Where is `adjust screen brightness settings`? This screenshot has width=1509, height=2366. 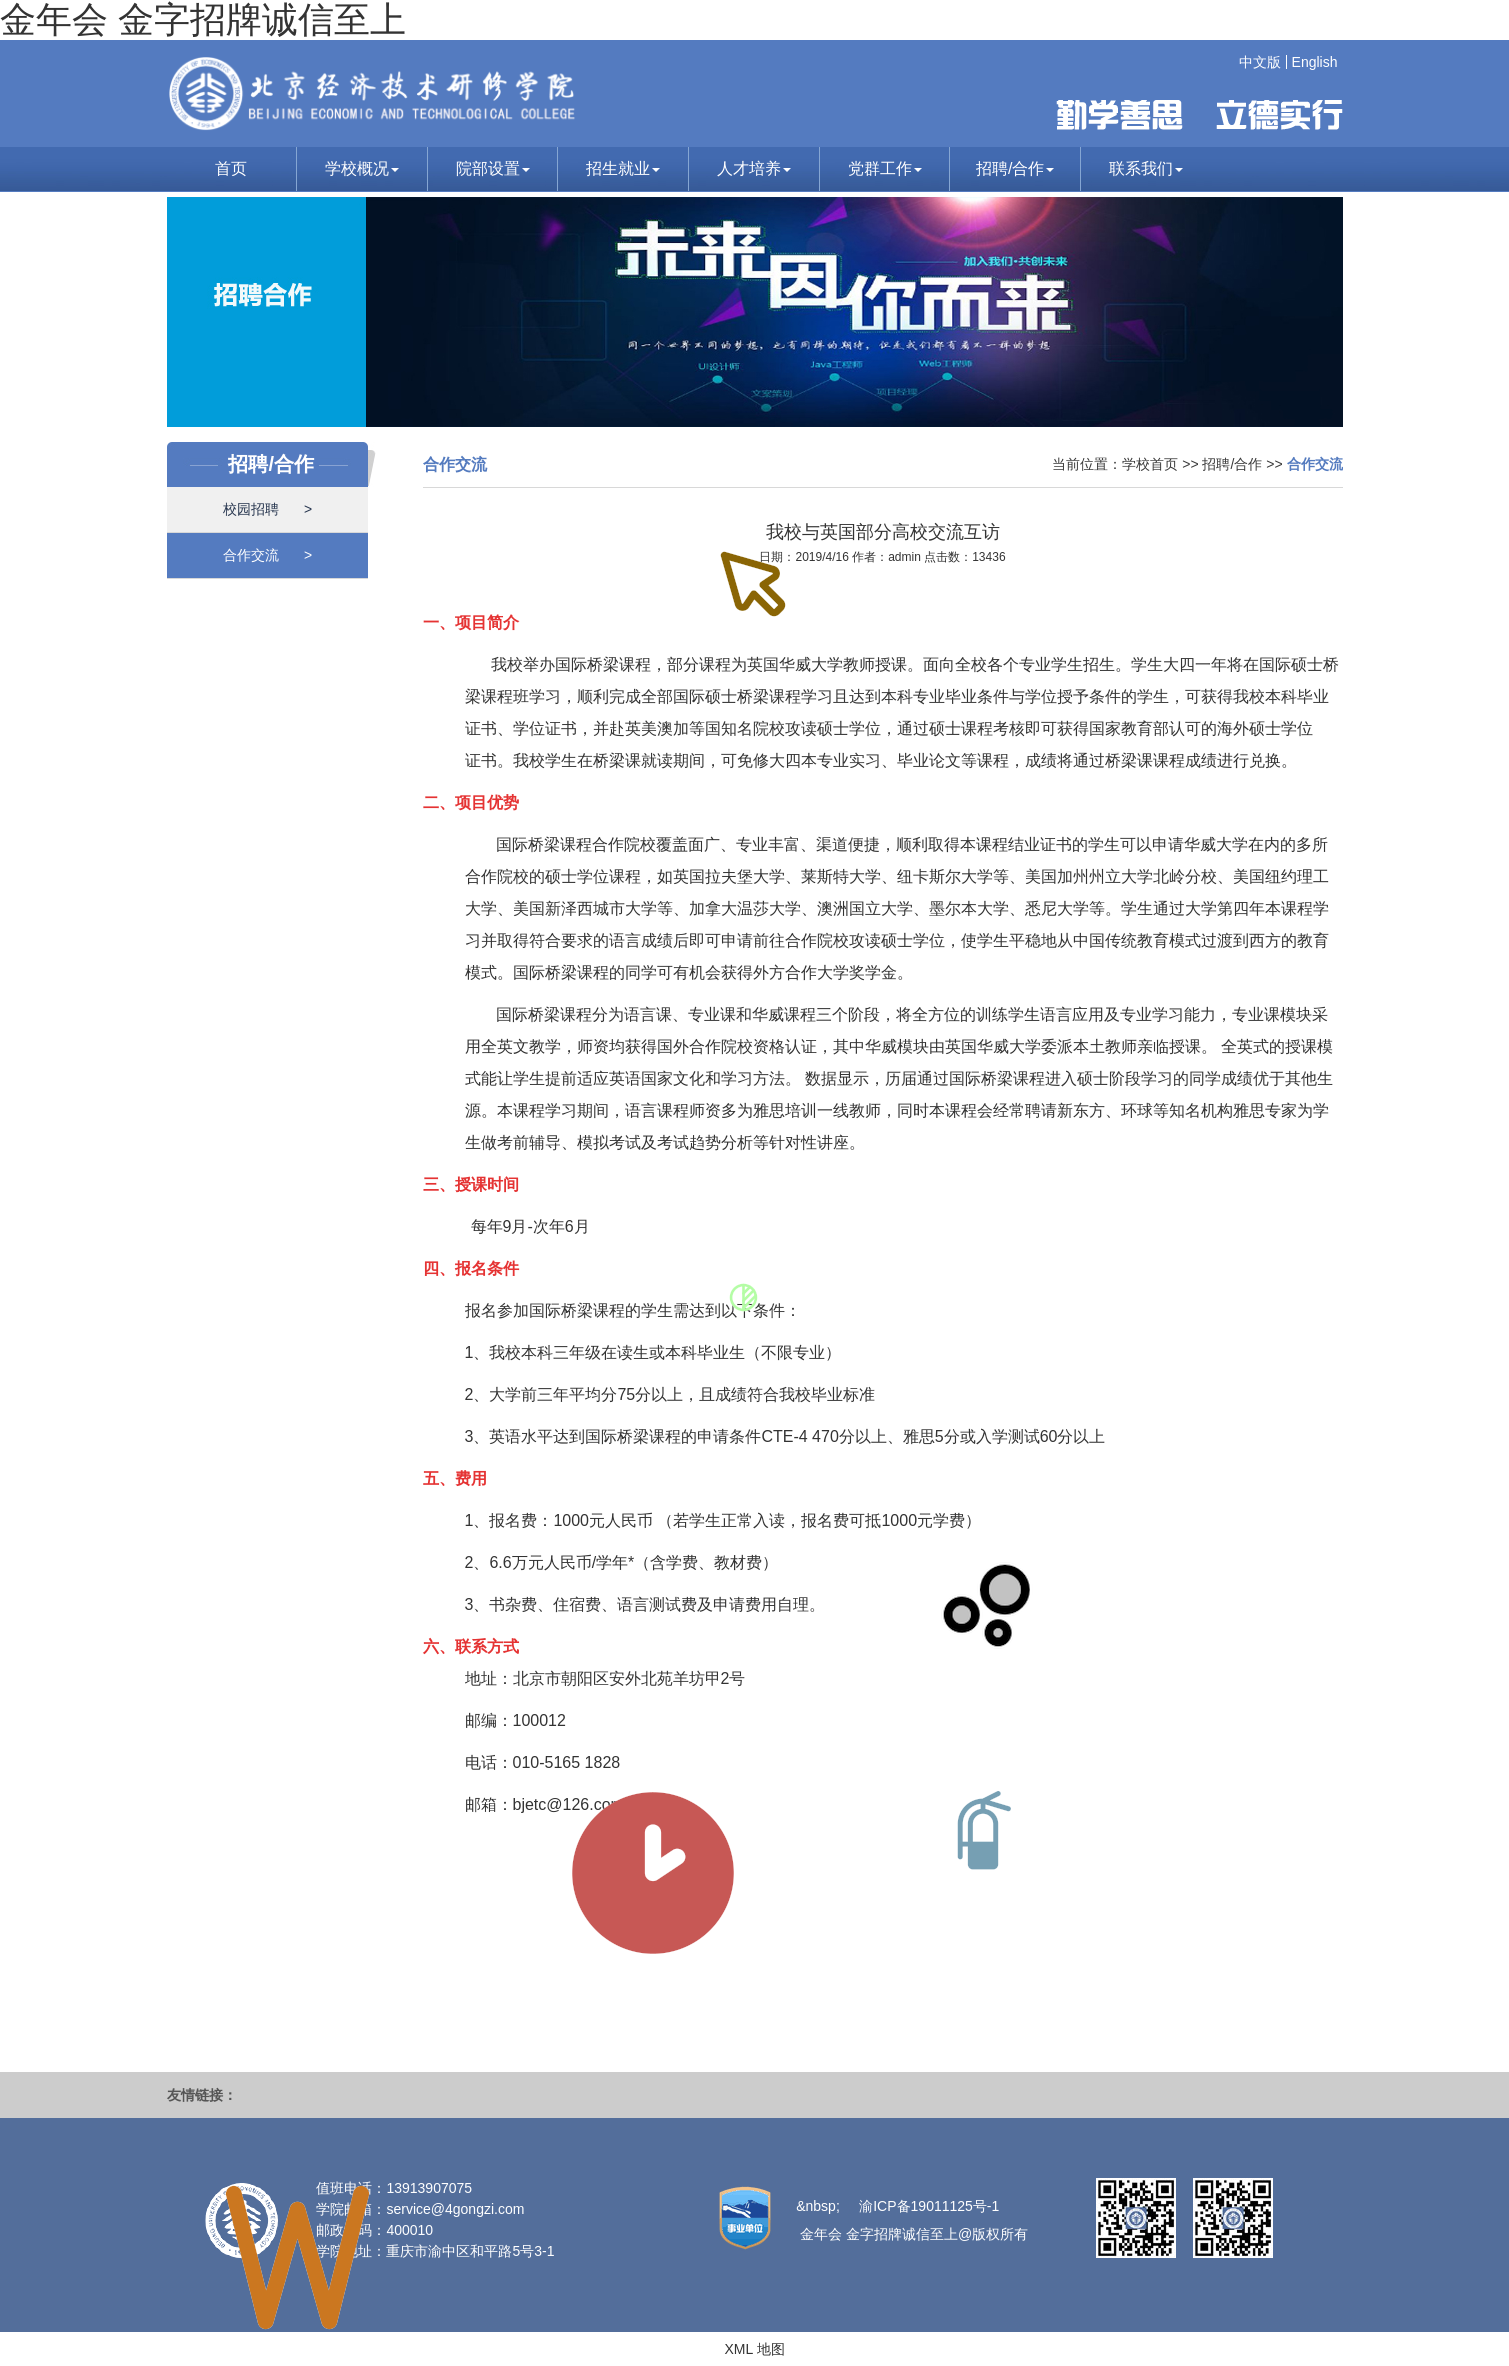 adjust screen brightness settings is located at coordinates (743, 1297).